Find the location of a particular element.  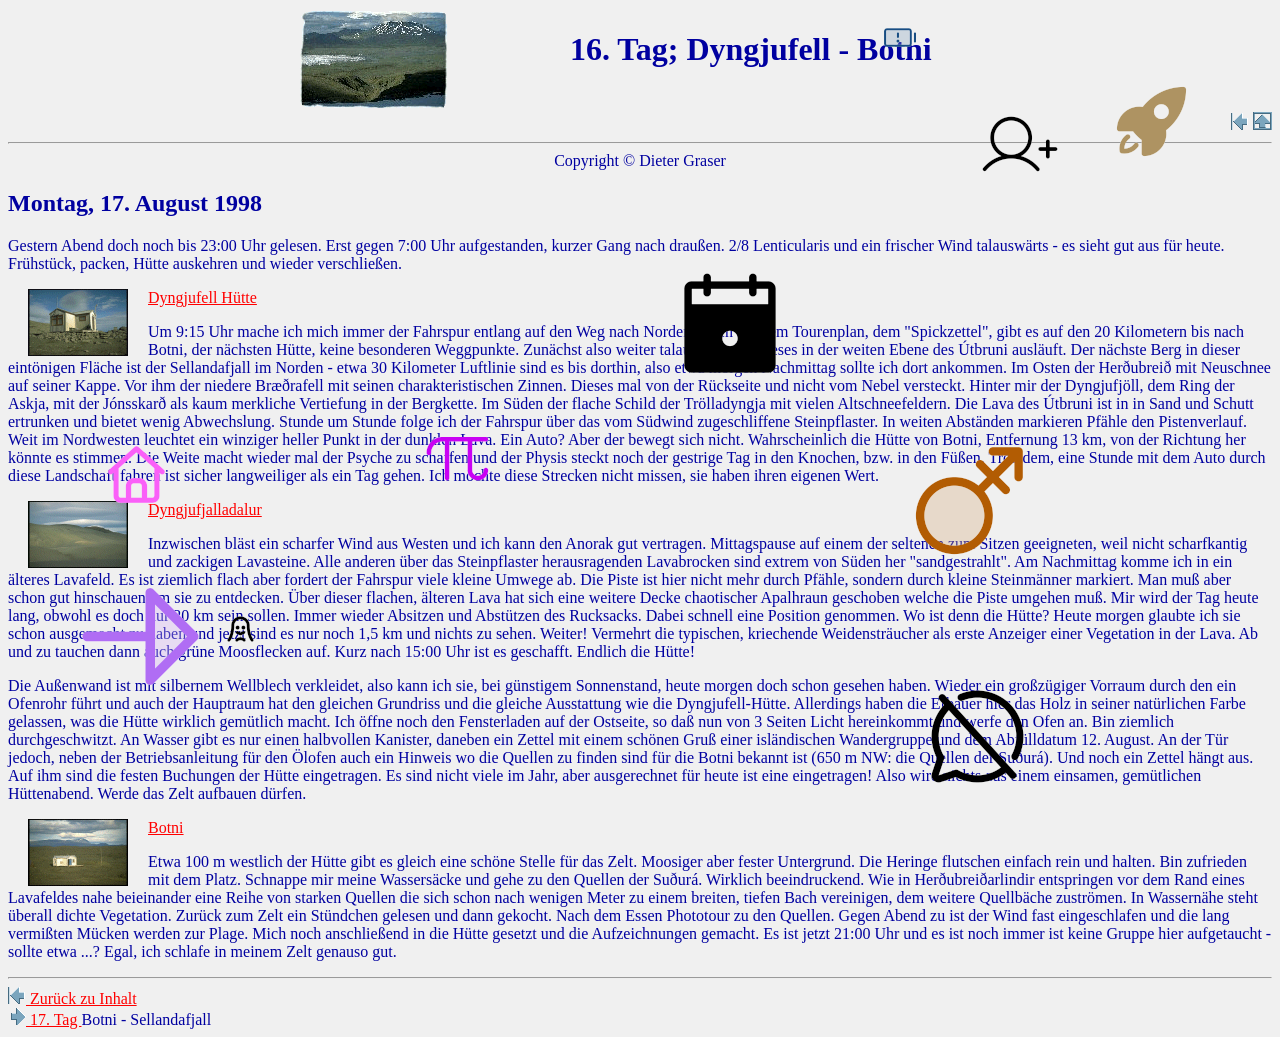

select transgender as gender identity is located at coordinates (971, 498).